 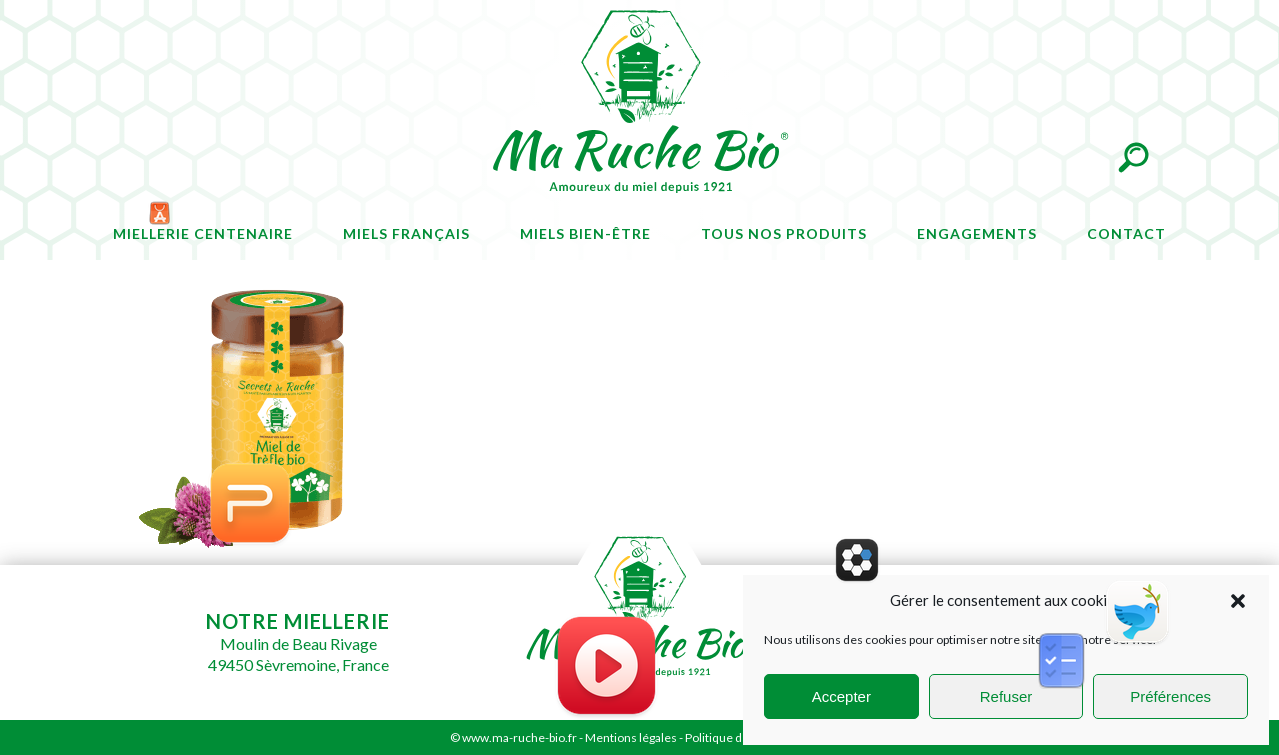 What do you see at coordinates (1061, 660) in the screenshot?
I see `open work-related software center` at bounding box center [1061, 660].